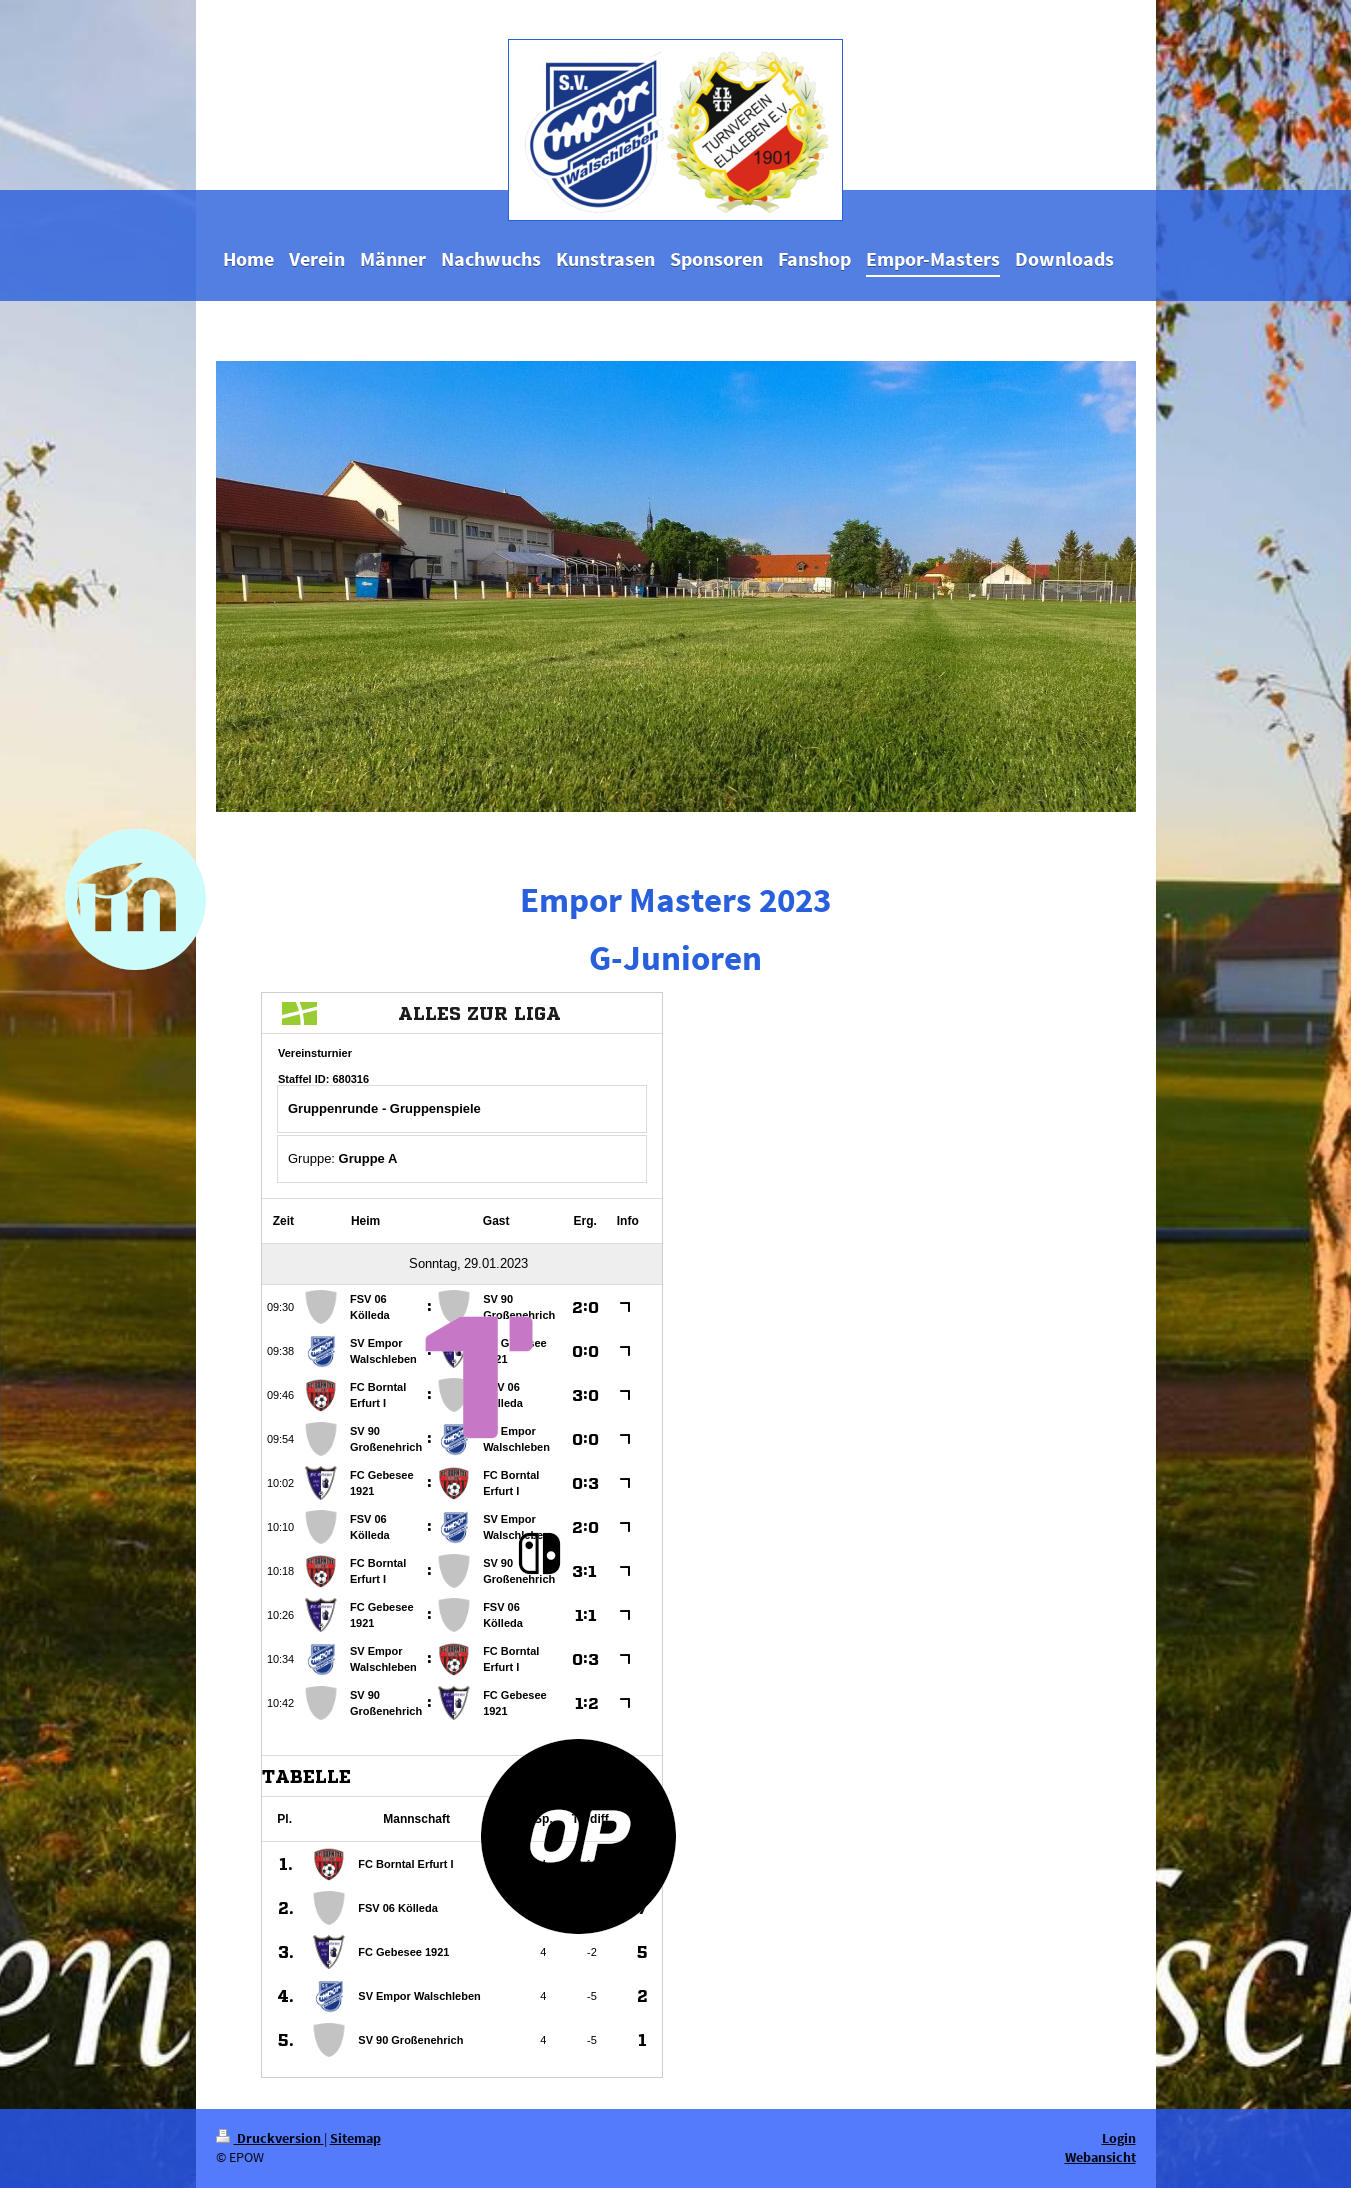 The width and height of the screenshot is (1351, 2188). I want to click on open Moodle learning management system, so click(135, 899).